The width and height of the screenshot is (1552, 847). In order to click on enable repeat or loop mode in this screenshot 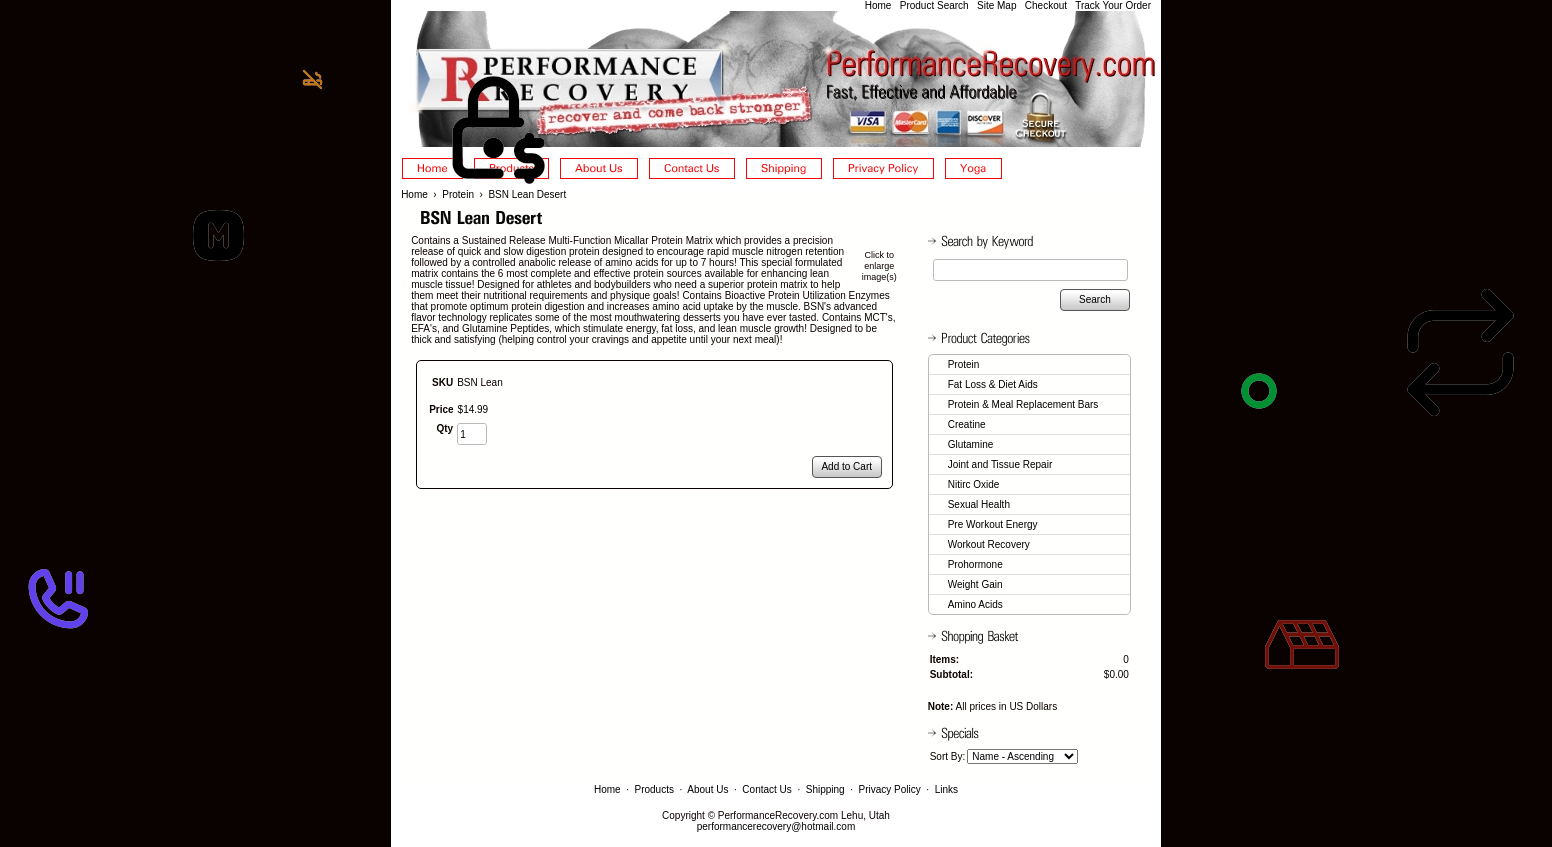, I will do `click(1460, 352)`.